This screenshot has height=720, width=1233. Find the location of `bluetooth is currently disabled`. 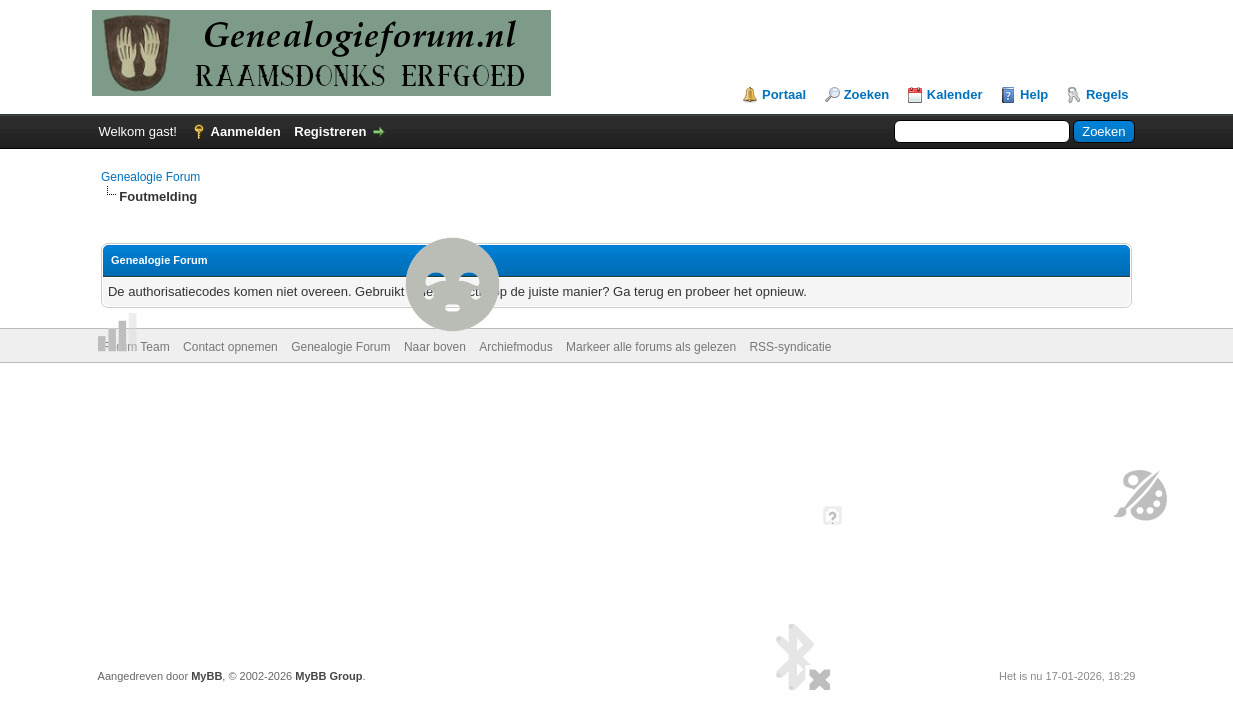

bluetooth is currently disabled is located at coordinates (797, 657).